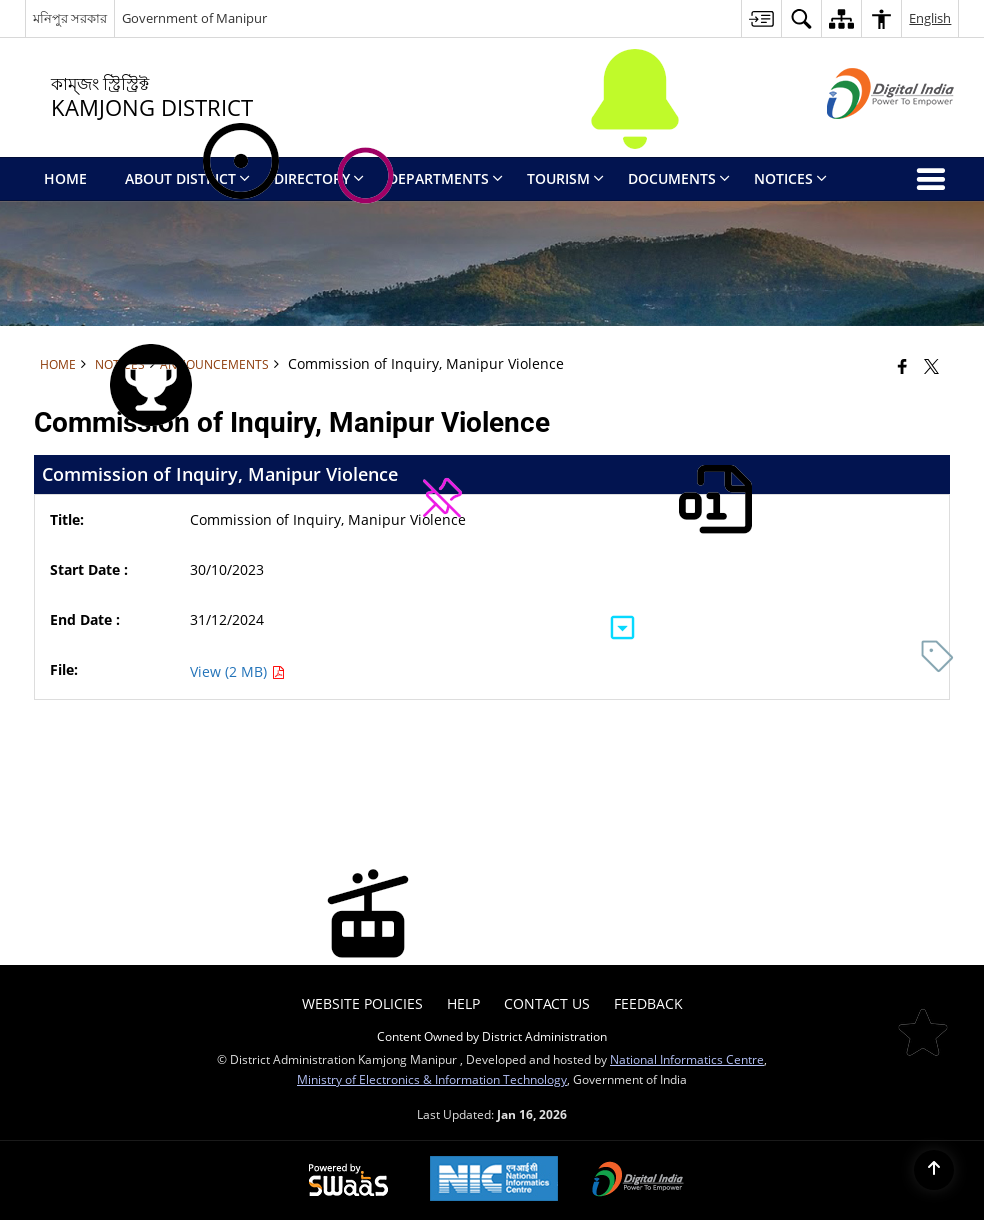  Describe the element at coordinates (923, 1033) in the screenshot. I see `add item to favorites` at that location.